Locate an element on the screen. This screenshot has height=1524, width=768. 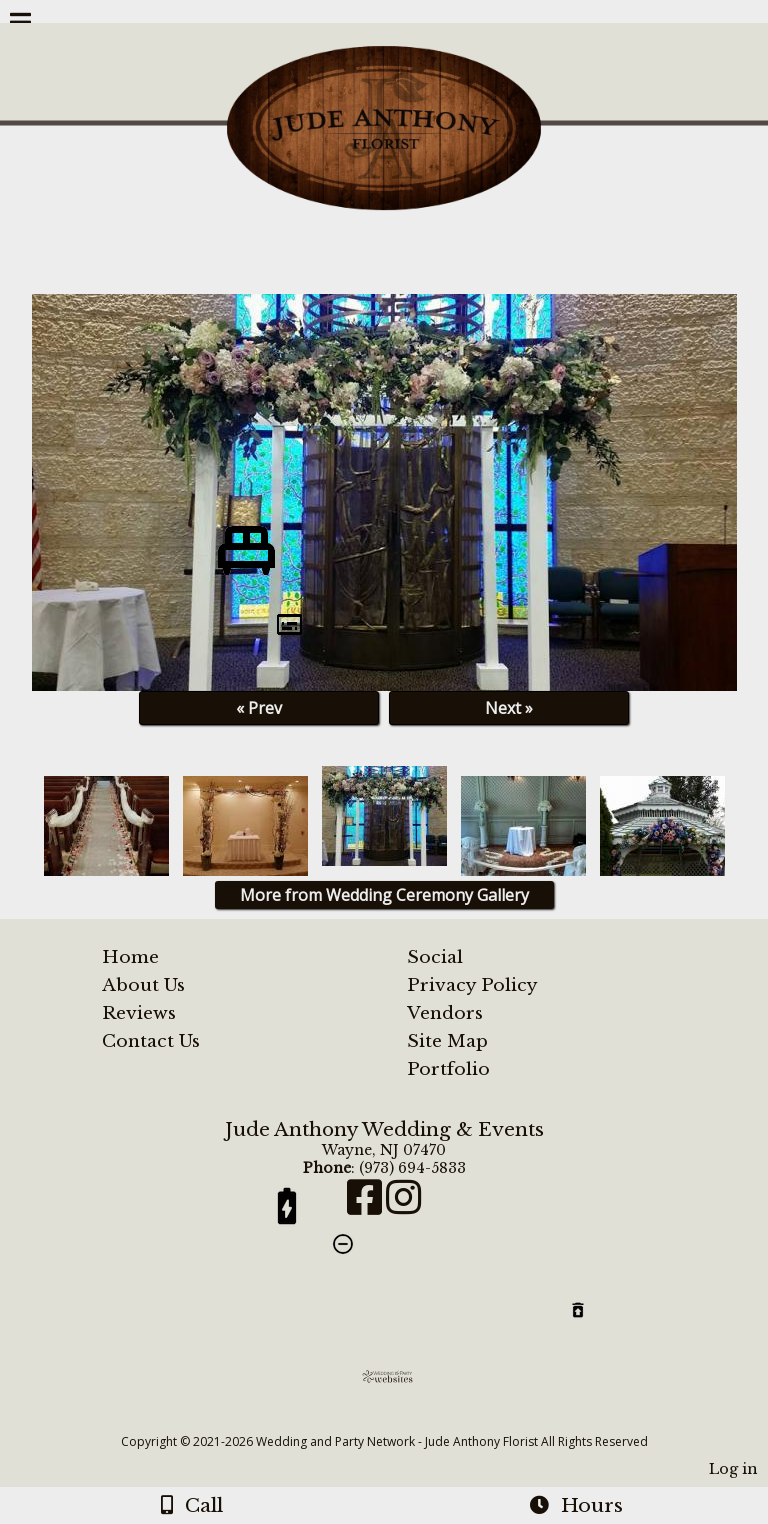
indicates battery is fully charged while connected to power is located at coordinates (287, 1206).